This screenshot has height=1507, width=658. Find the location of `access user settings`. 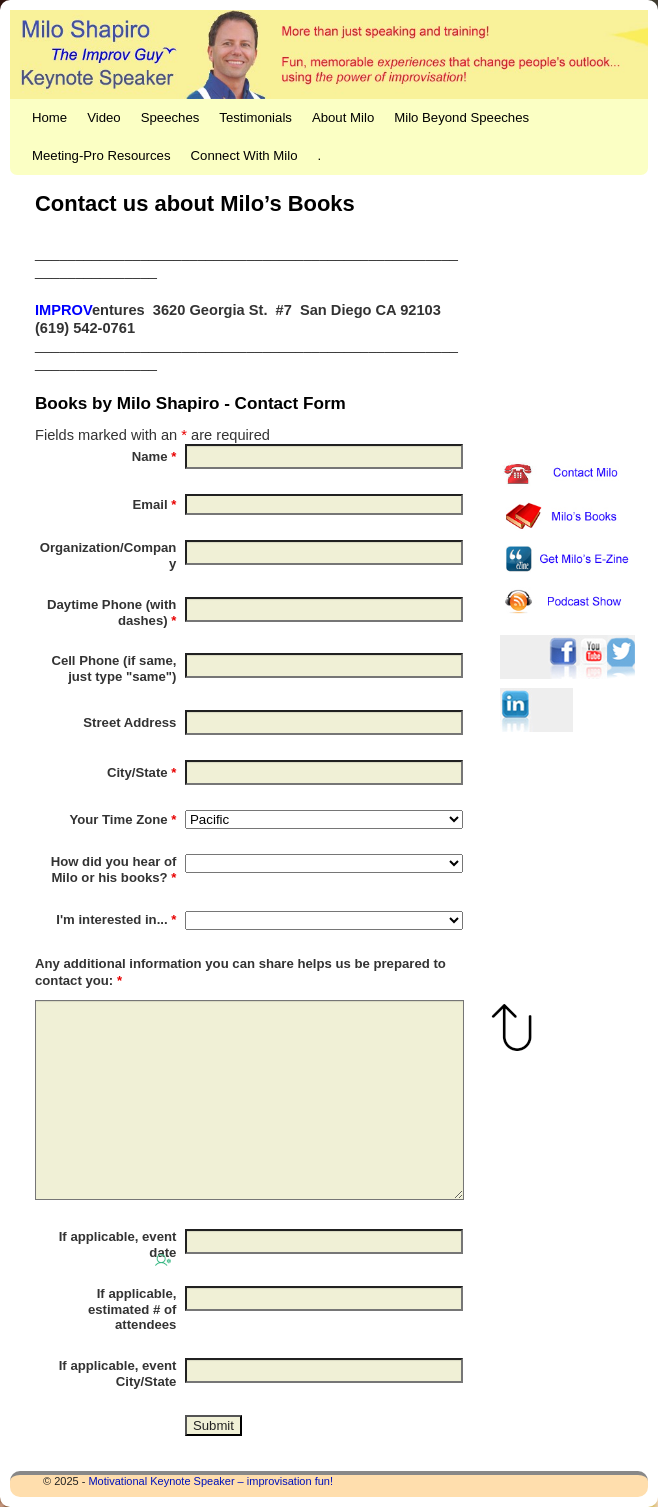

access user settings is located at coordinates (162, 1260).